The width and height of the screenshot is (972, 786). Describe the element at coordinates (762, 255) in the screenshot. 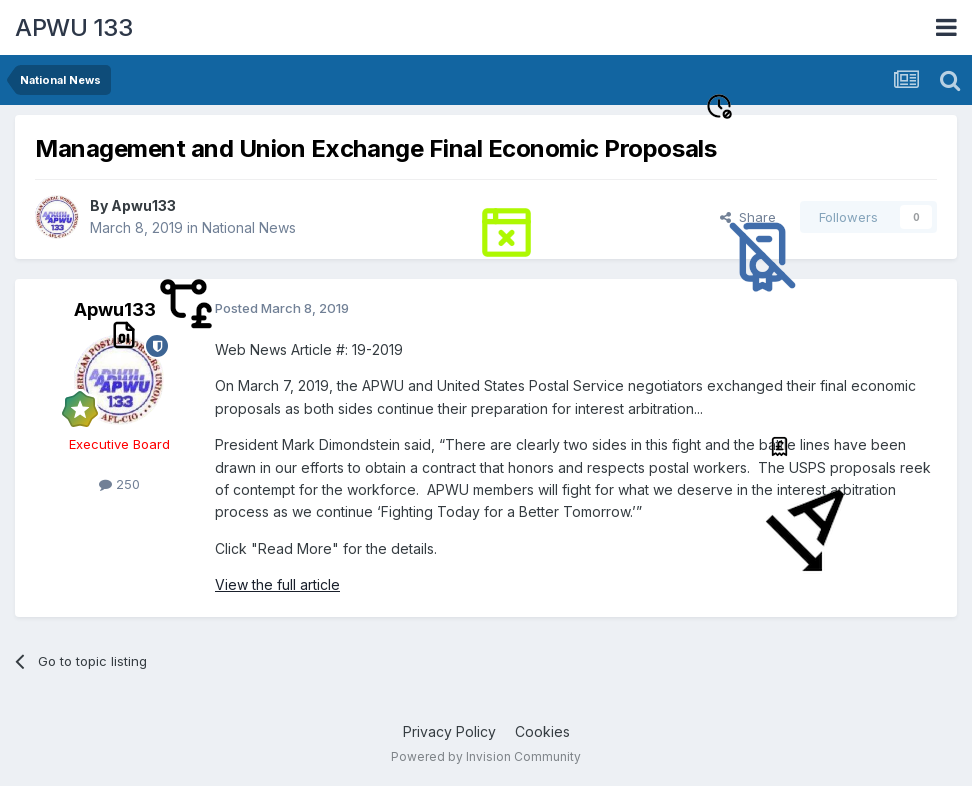

I see `certificate or credential unavailable` at that location.